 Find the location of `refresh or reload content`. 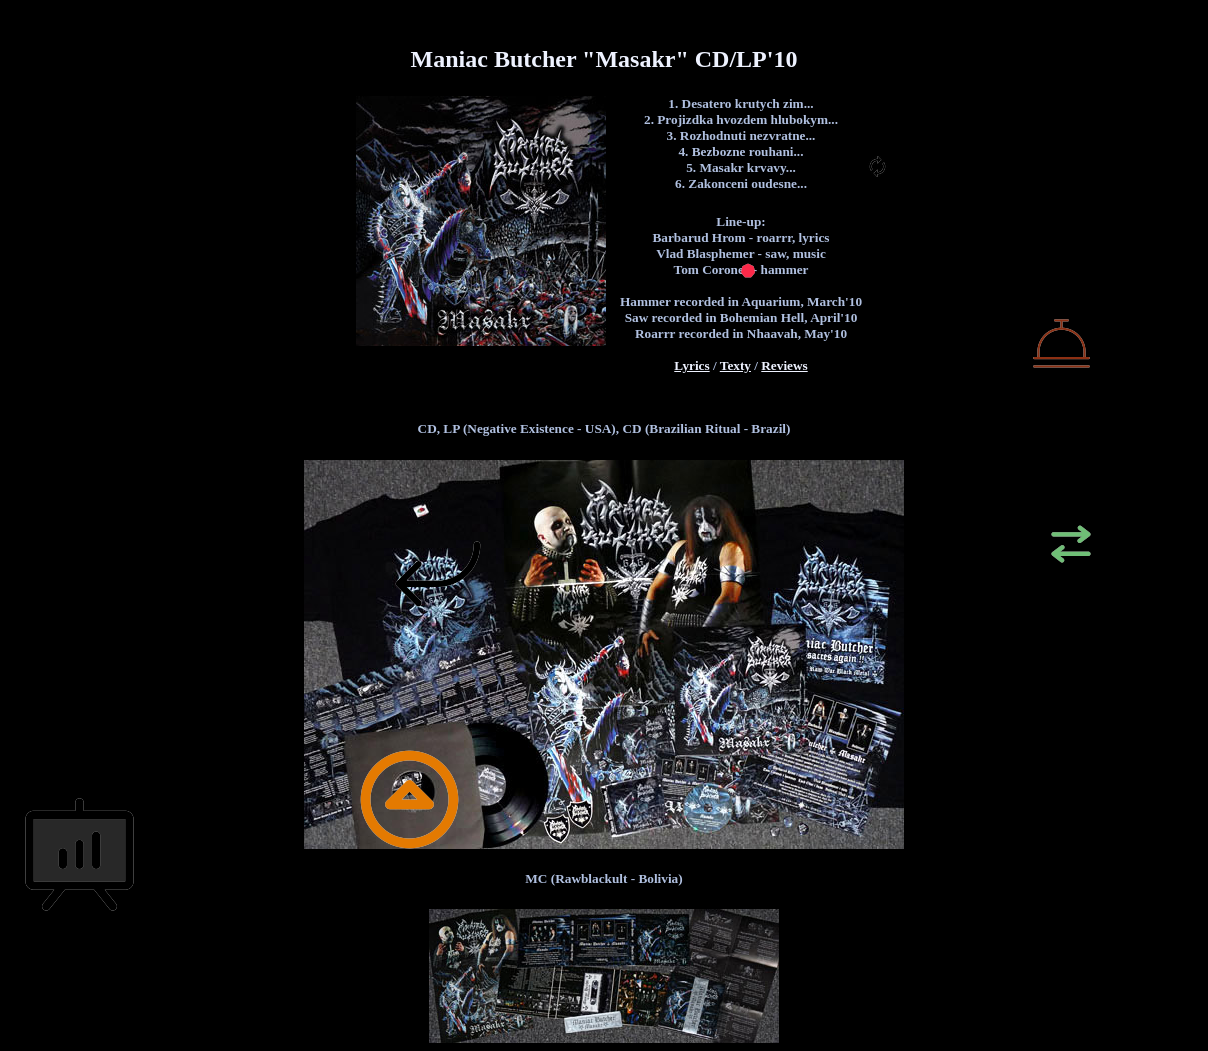

refresh or reload content is located at coordinates (877, 166).